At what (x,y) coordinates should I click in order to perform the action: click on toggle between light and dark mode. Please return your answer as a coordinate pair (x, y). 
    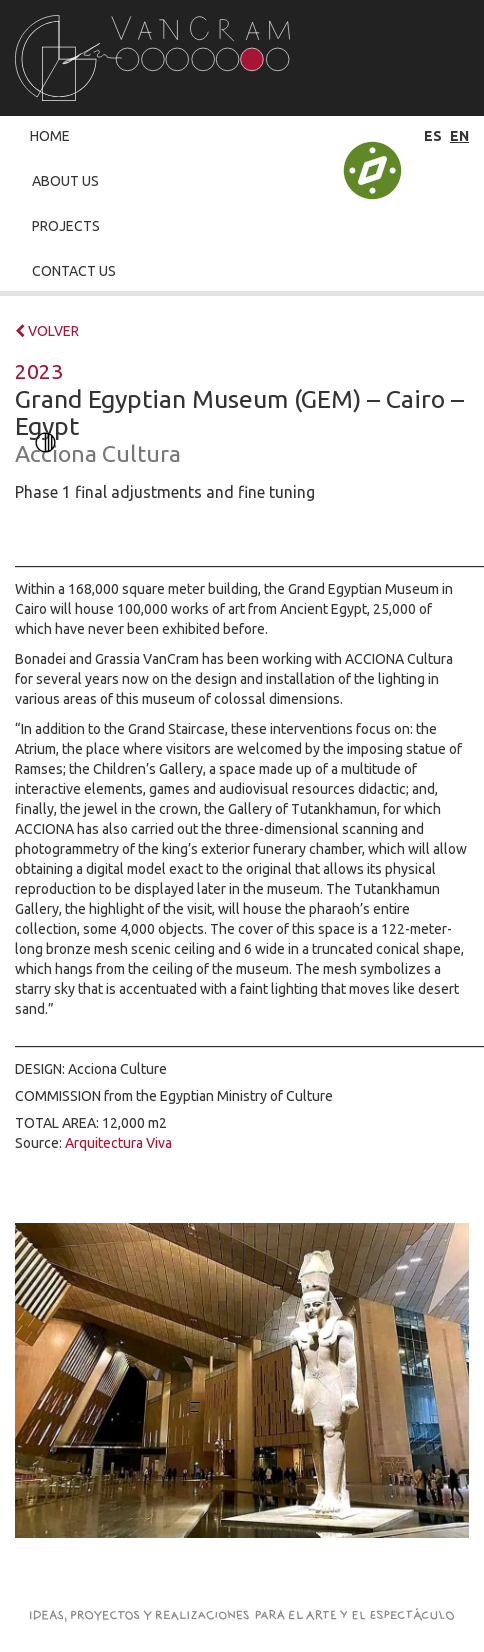
    Looking at the image, I should click on (45, 442).